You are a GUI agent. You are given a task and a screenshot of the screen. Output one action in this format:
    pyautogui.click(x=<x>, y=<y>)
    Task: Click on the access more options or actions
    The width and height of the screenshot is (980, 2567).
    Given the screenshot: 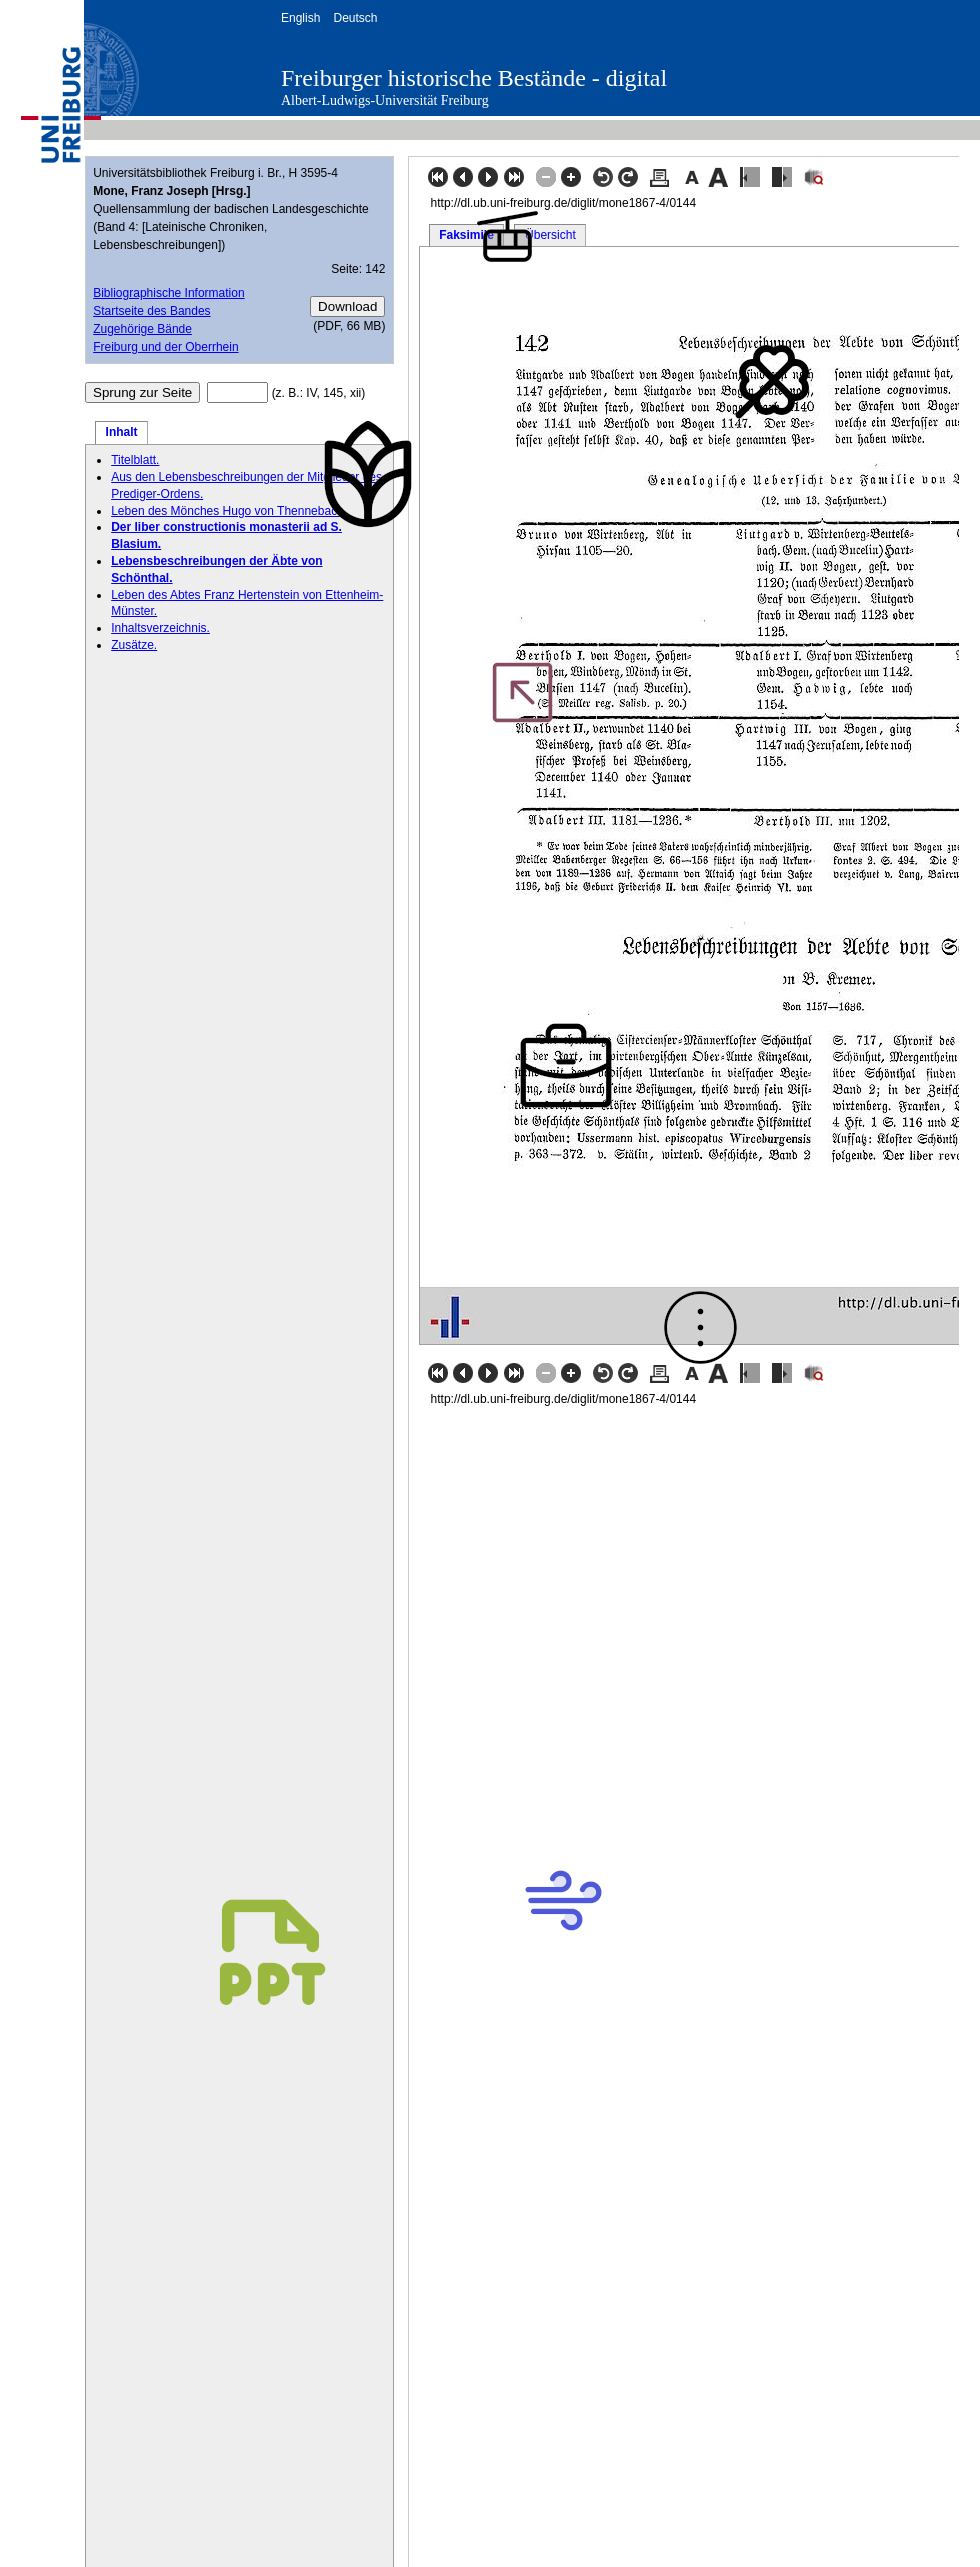 What is the action you would take?
    pyautogui.click(x=700, y=1327)
    